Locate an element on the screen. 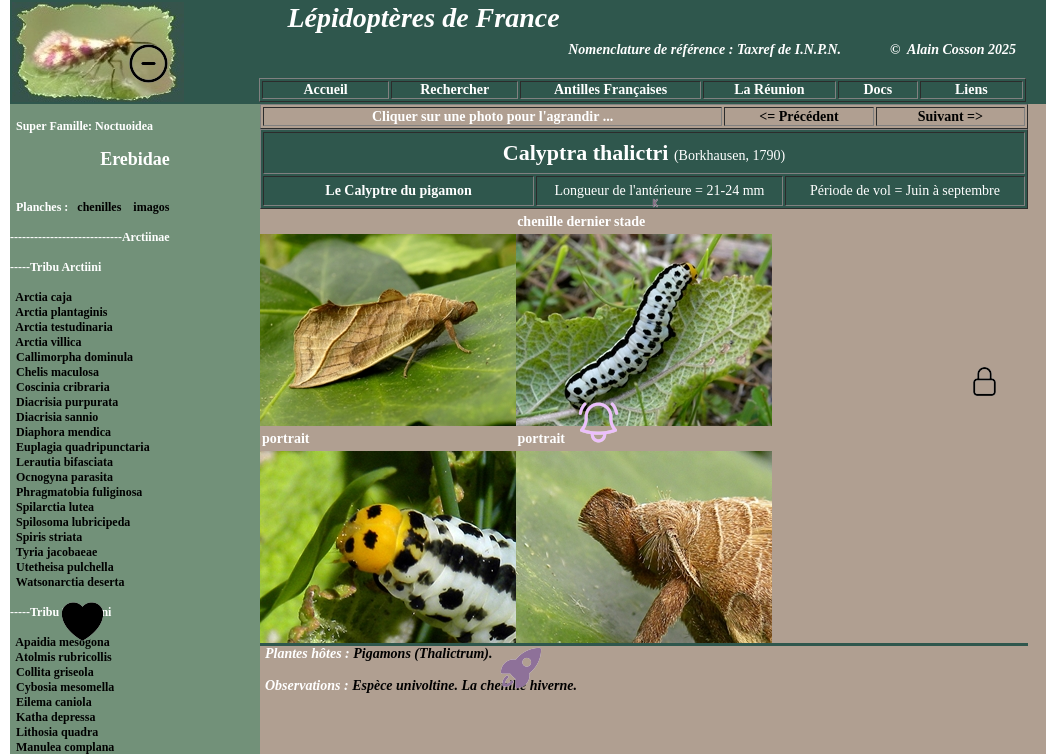  launch or deploy a project is located at coordinates (521, 668).